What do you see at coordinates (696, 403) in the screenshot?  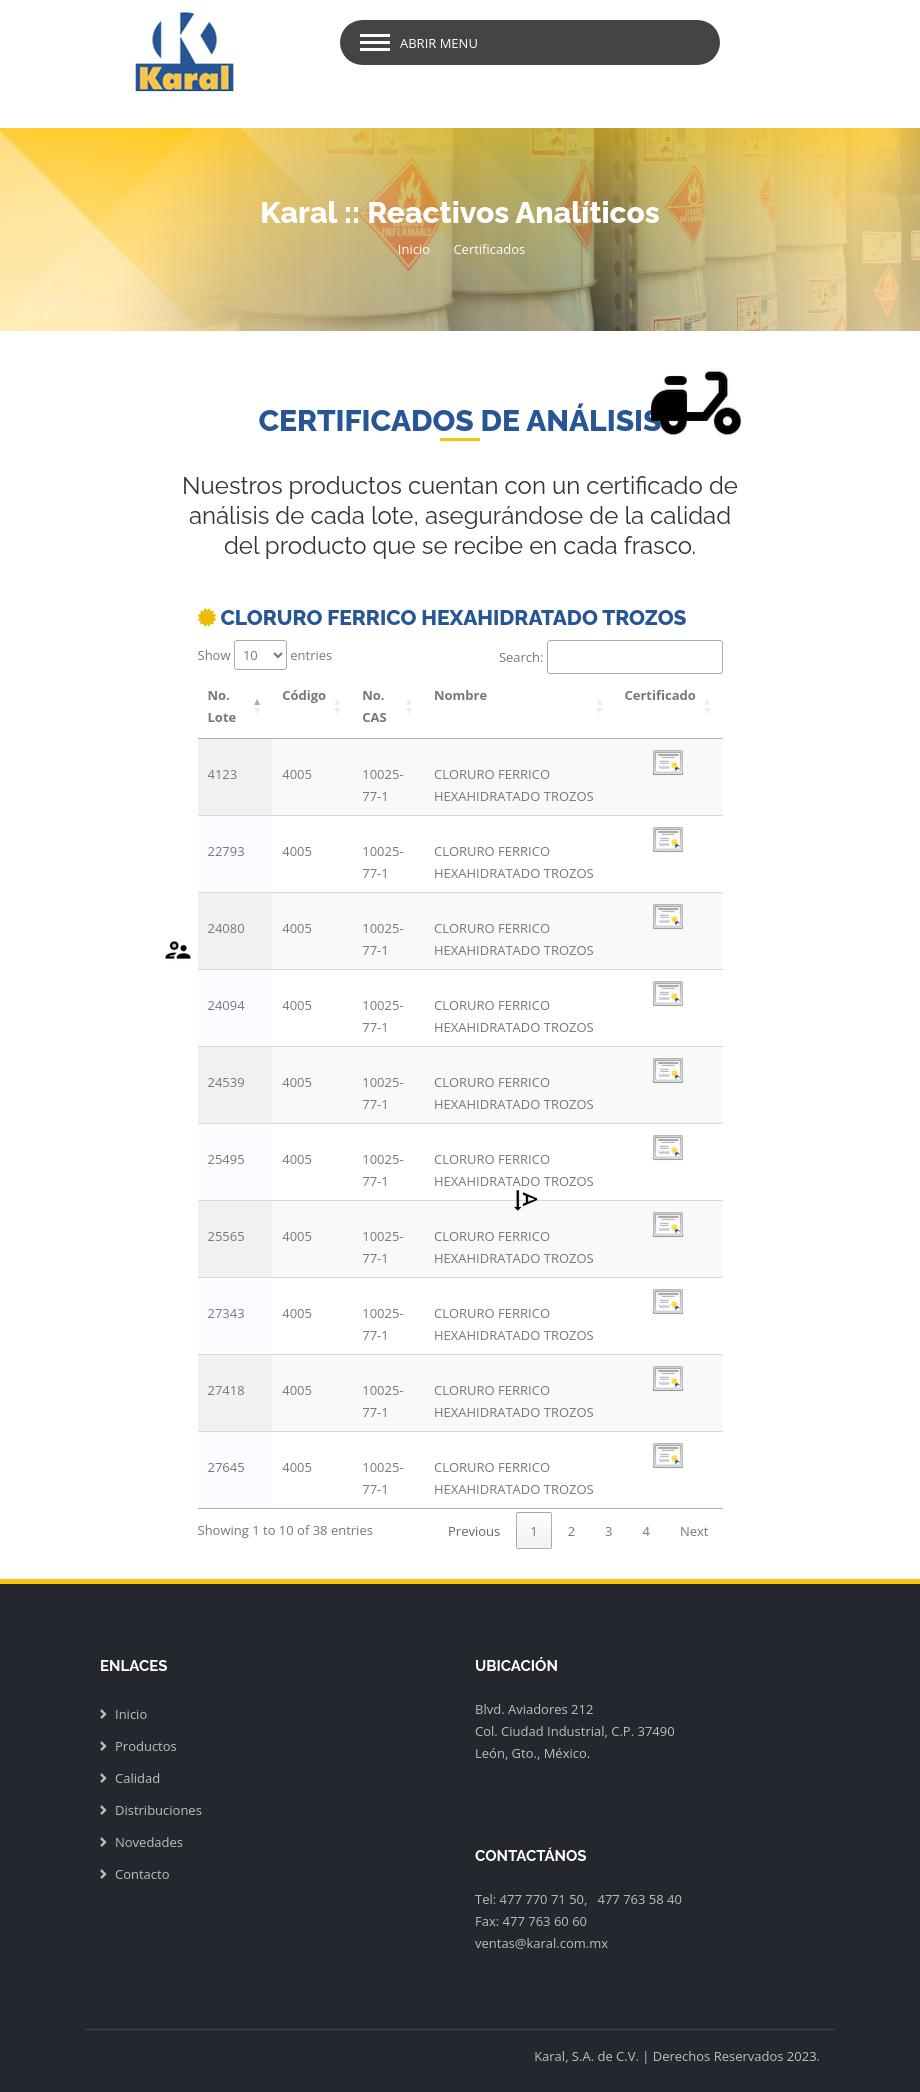 I see `select moped or scooter delivery option` at bounding box center [696, 403].